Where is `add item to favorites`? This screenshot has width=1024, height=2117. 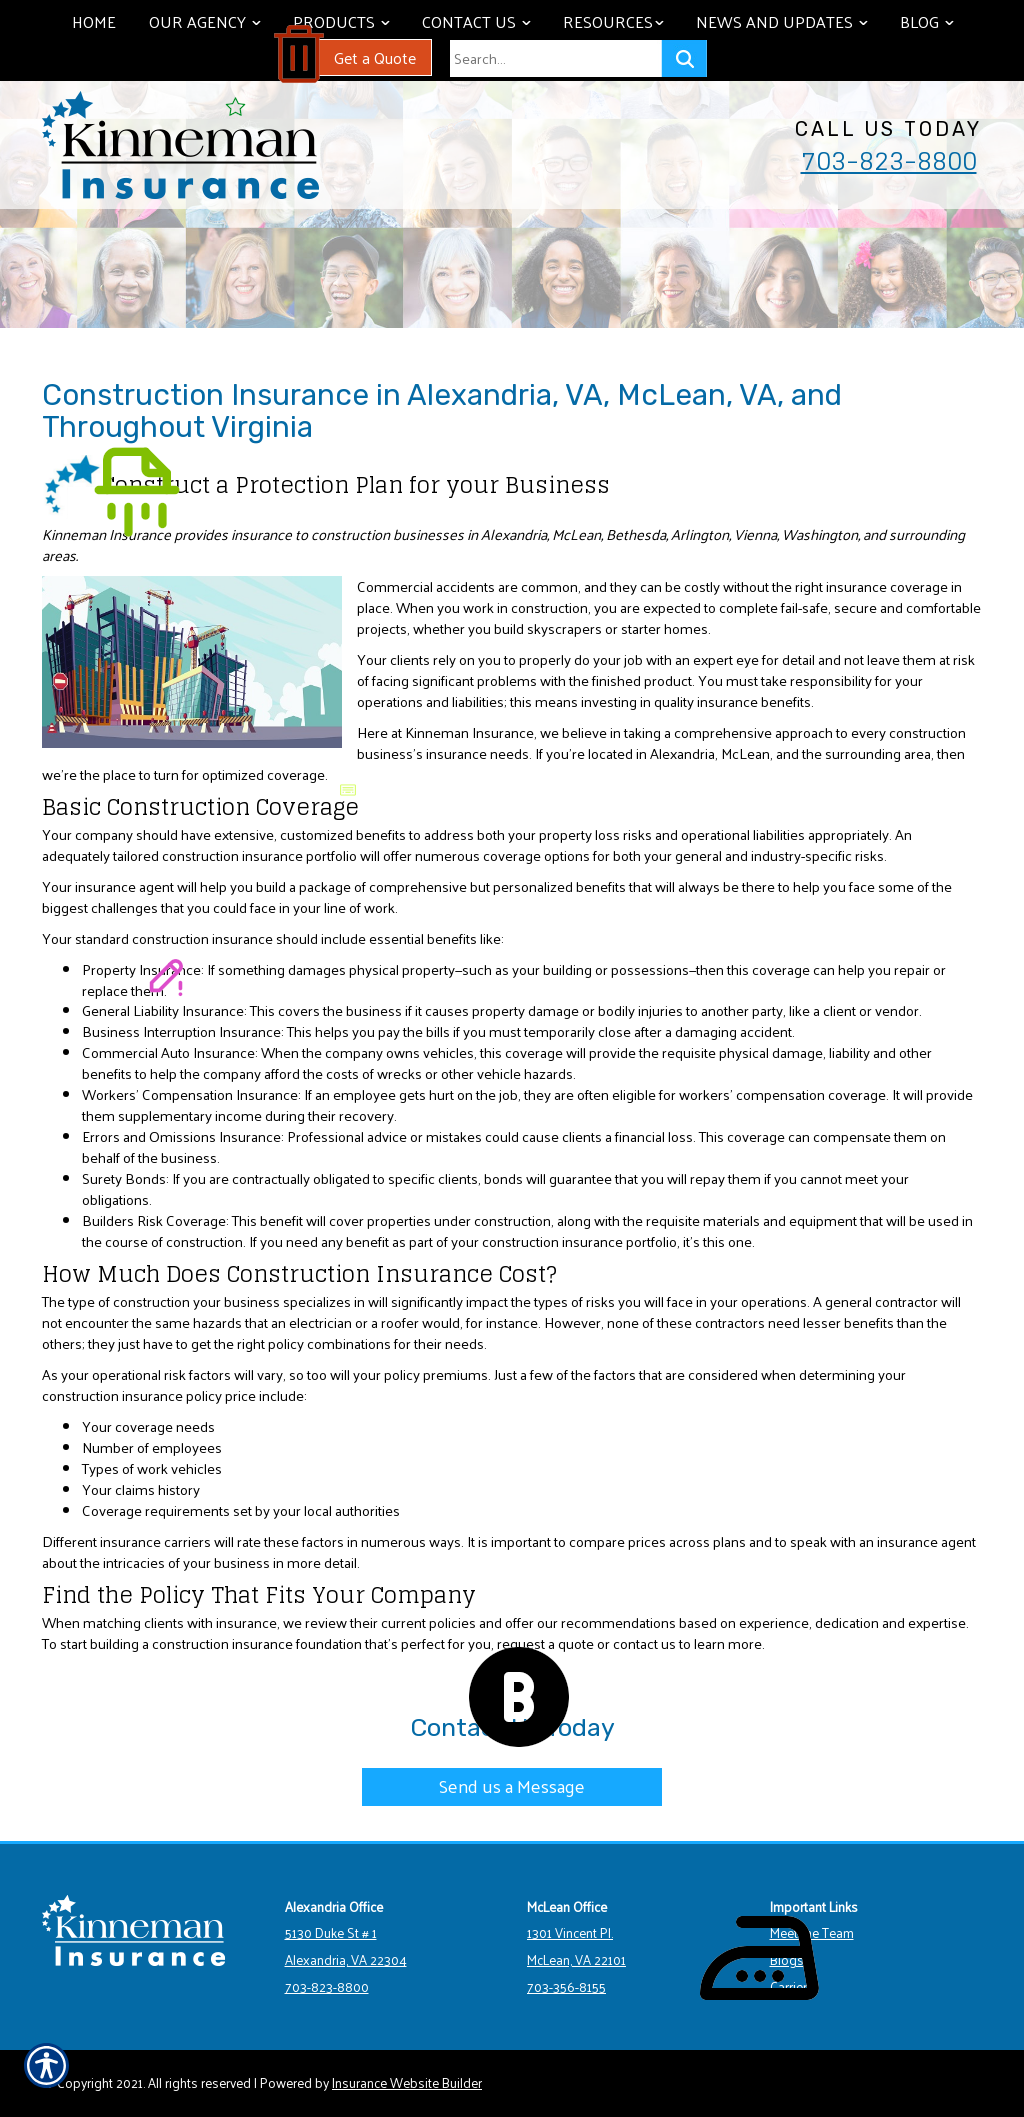 add item to favorites is located at coordinates (235, 107).